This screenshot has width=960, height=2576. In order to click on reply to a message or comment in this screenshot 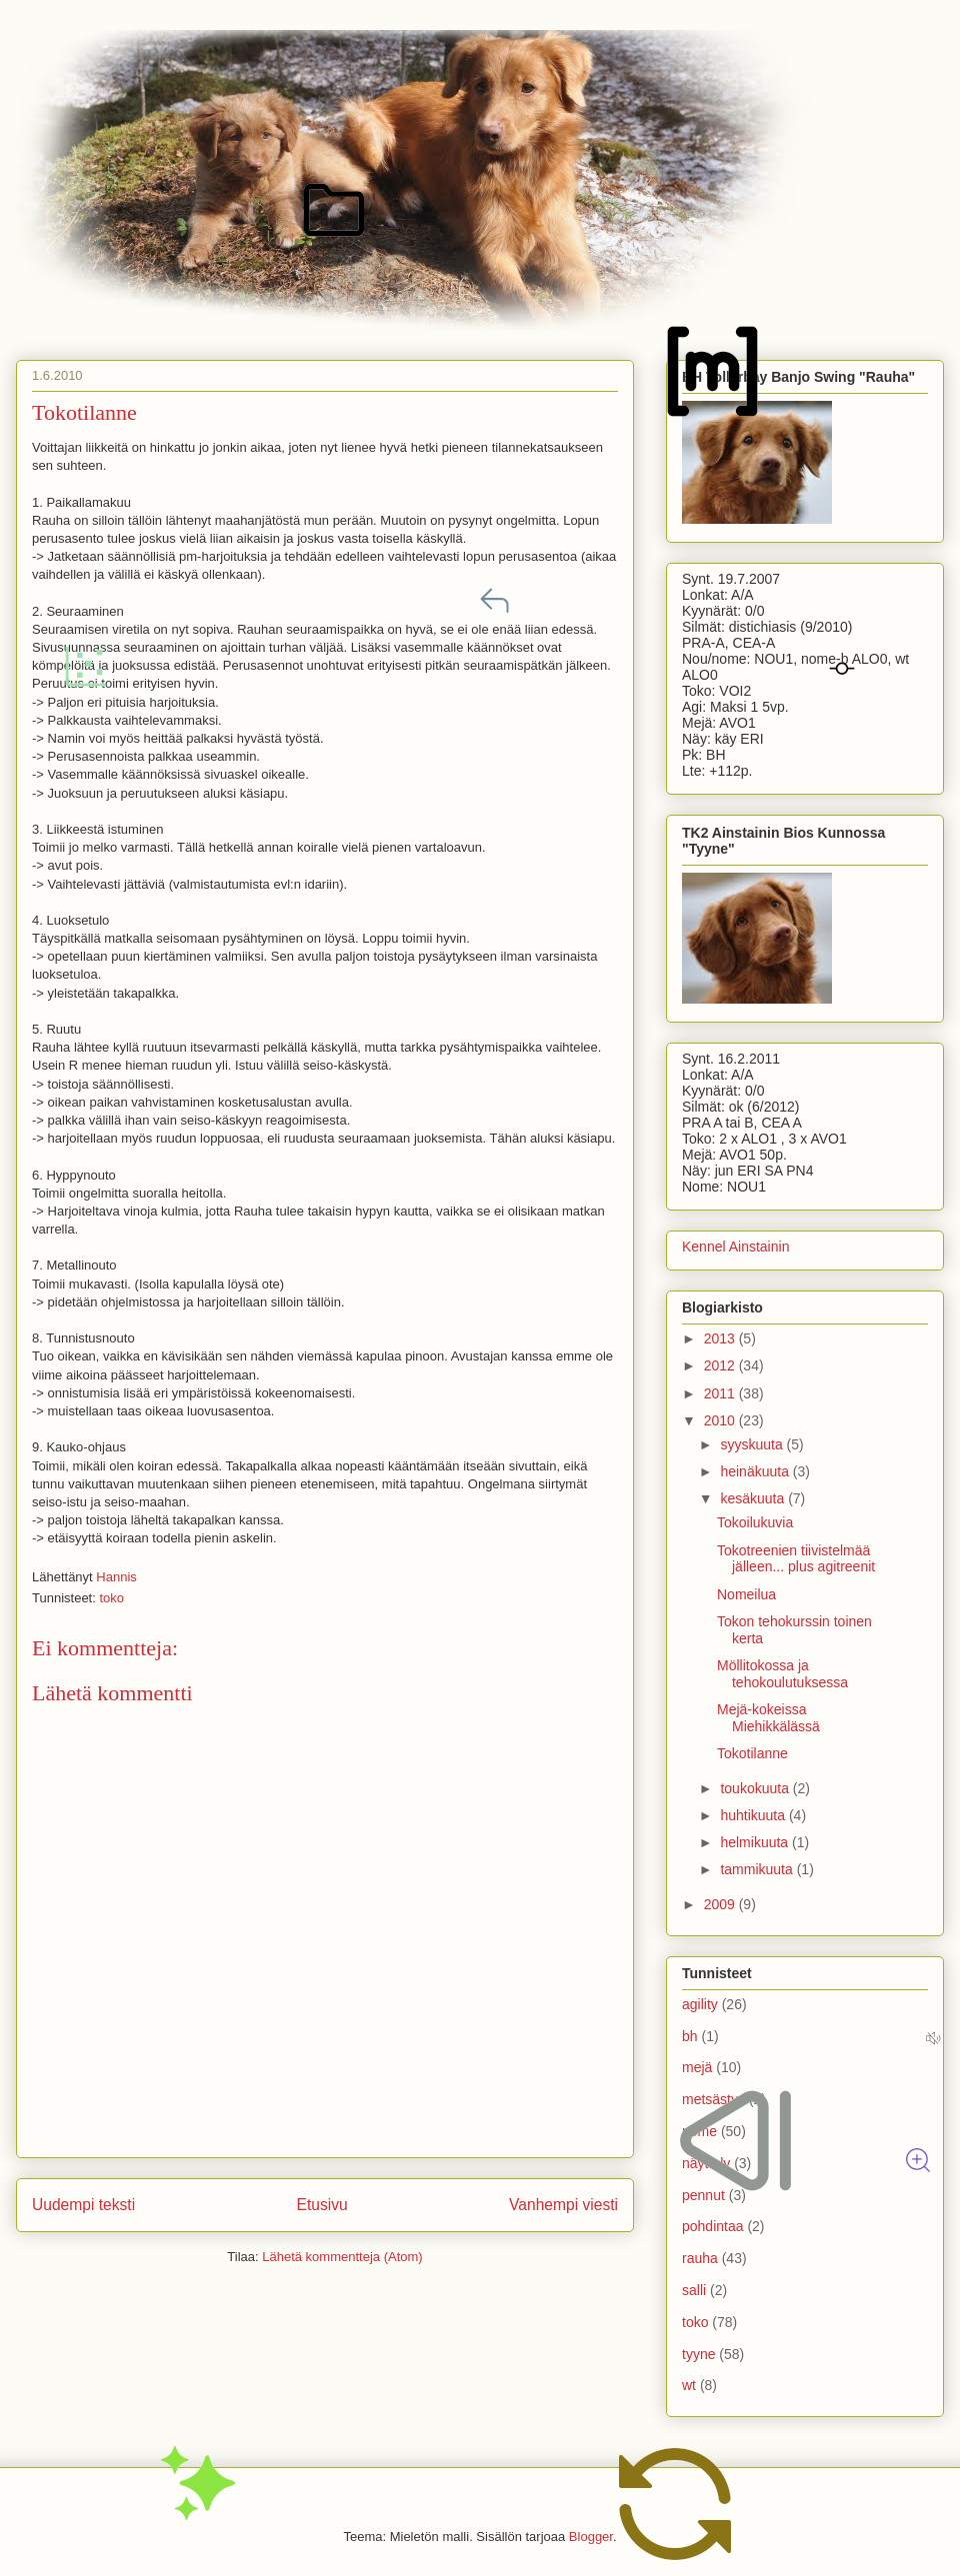, I will do `click(494, 601)`.